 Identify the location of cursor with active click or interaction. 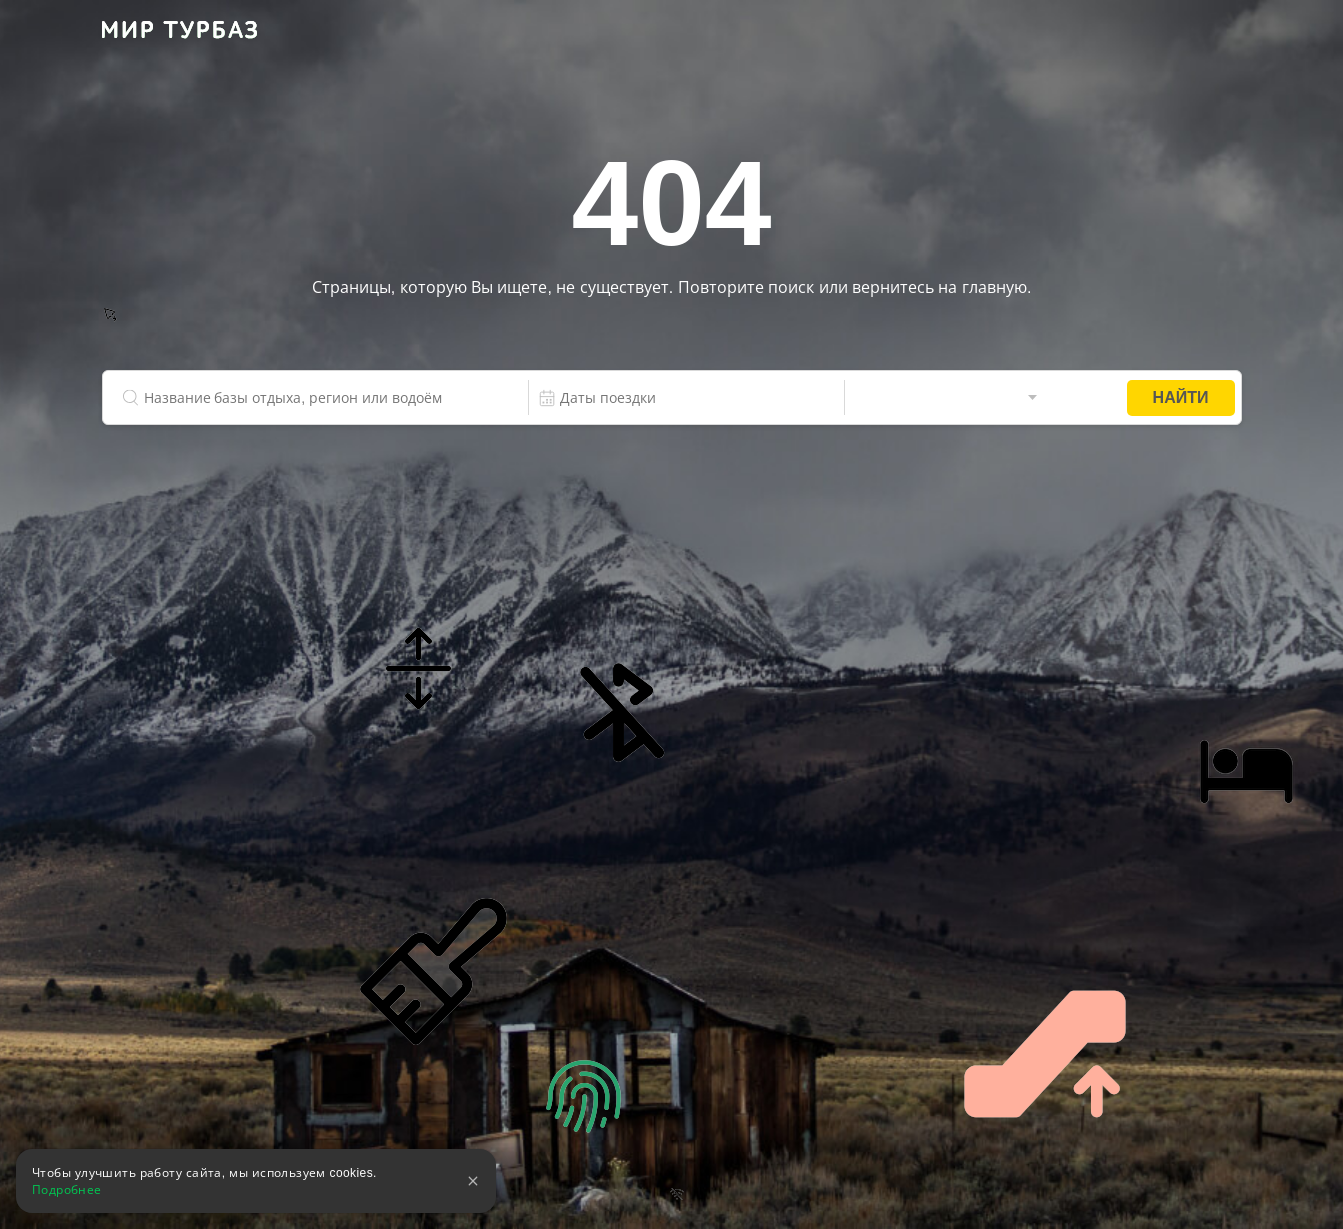
(110, 314).